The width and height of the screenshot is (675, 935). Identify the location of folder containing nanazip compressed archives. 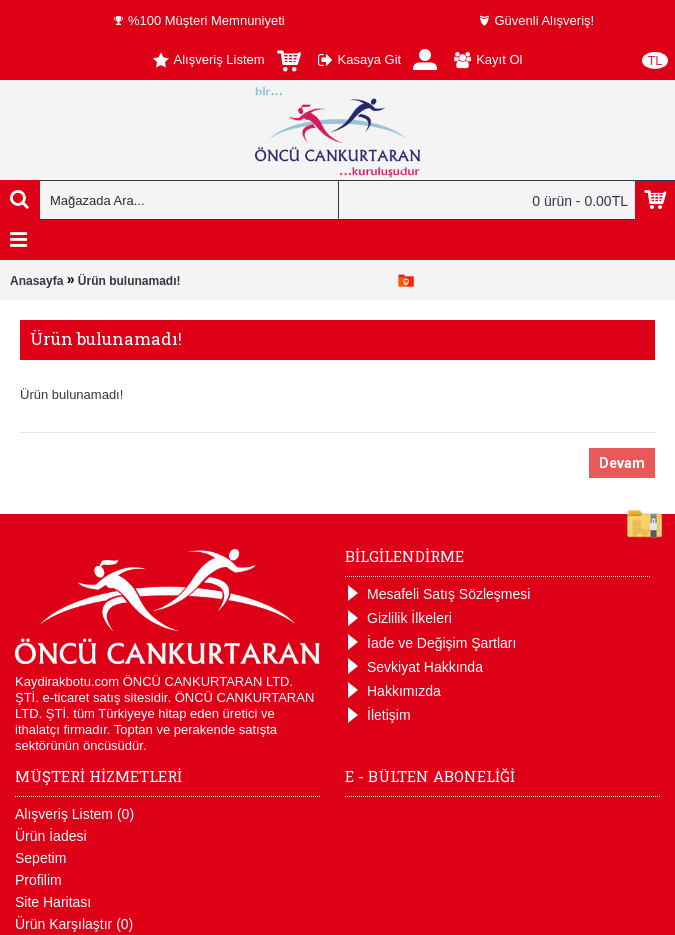
(644, 524).